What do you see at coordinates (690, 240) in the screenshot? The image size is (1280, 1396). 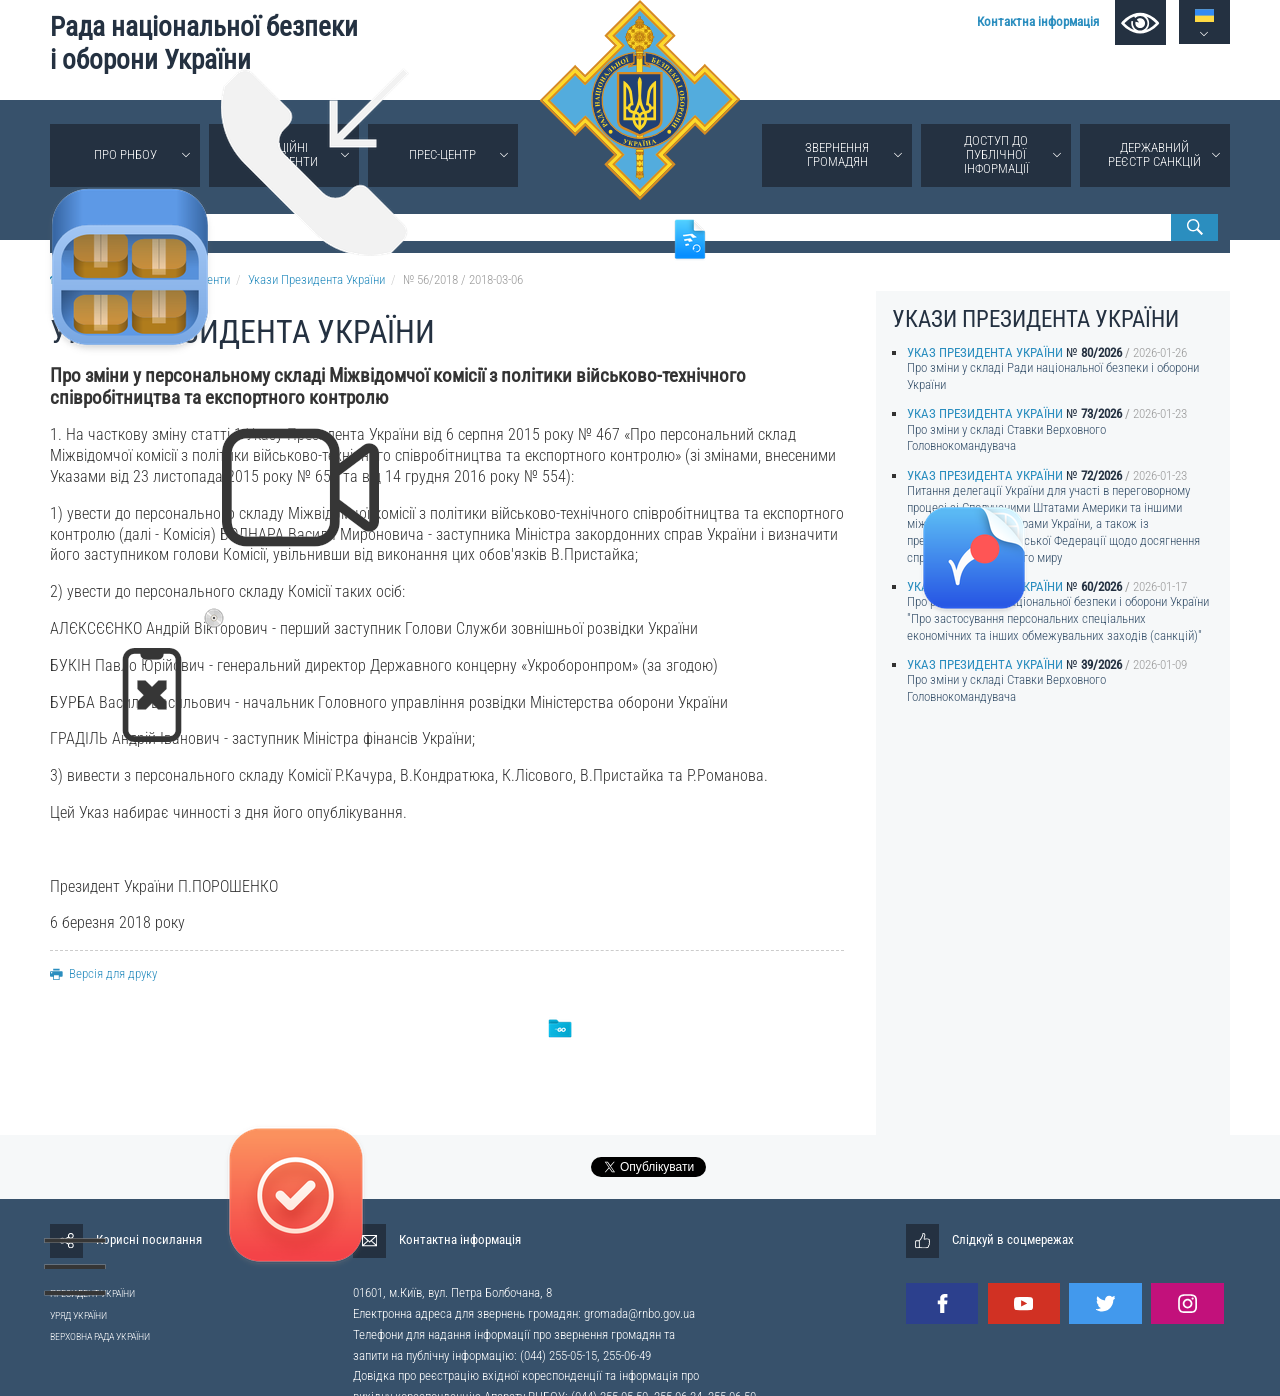 I see `a sketchbook or sketch file associated with wine/windows compatibility layer` at bounding box center [690, 240].